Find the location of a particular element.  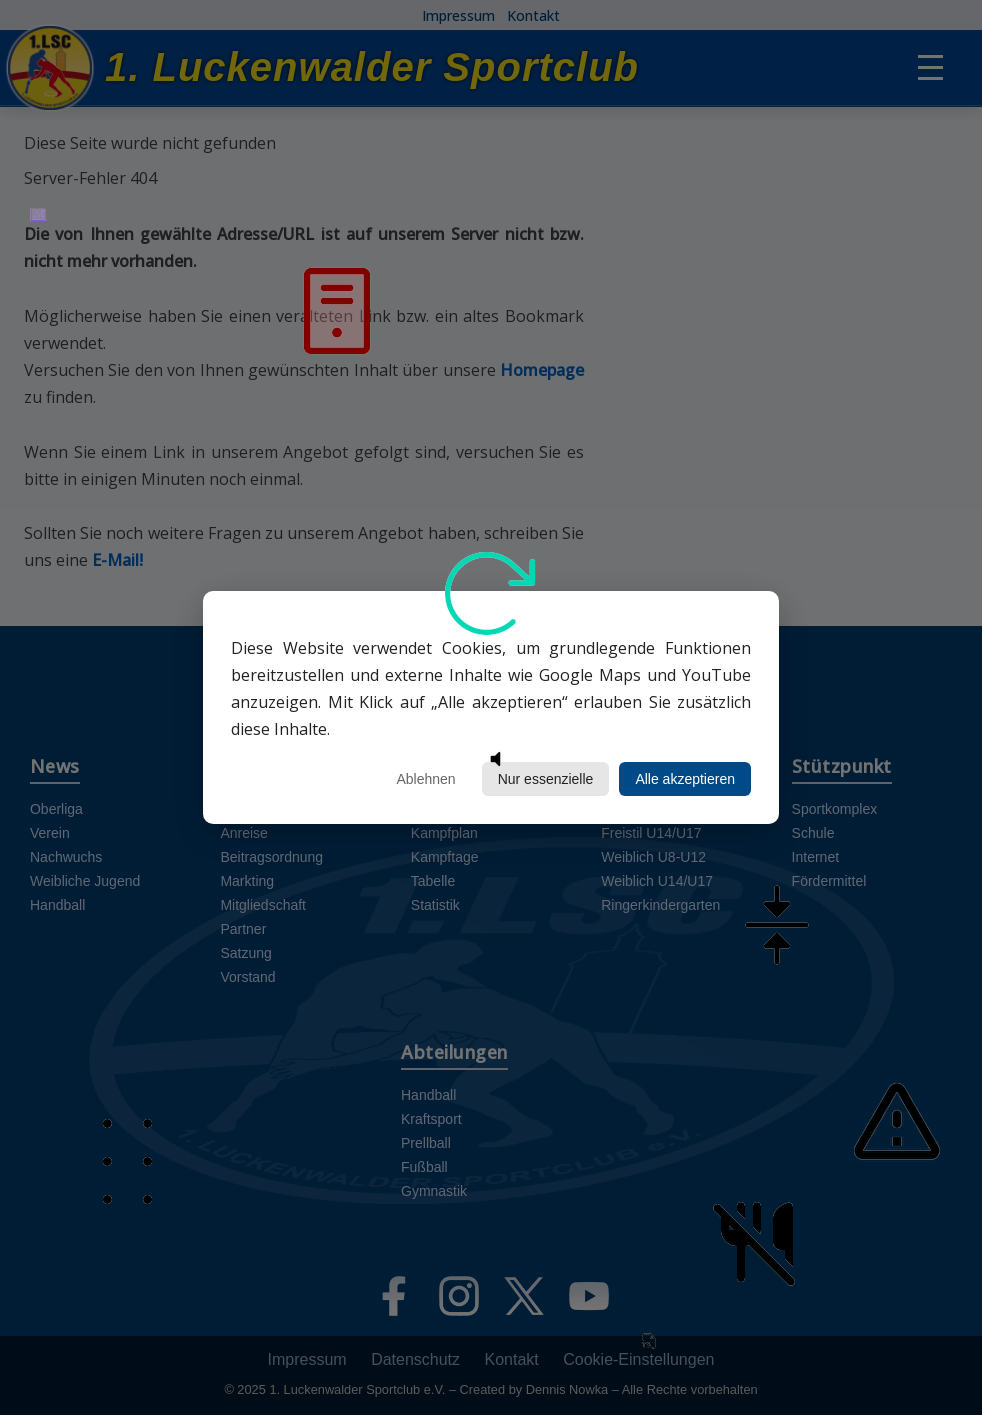

indicates no food or meals available is located at coordinates (757, 1242).